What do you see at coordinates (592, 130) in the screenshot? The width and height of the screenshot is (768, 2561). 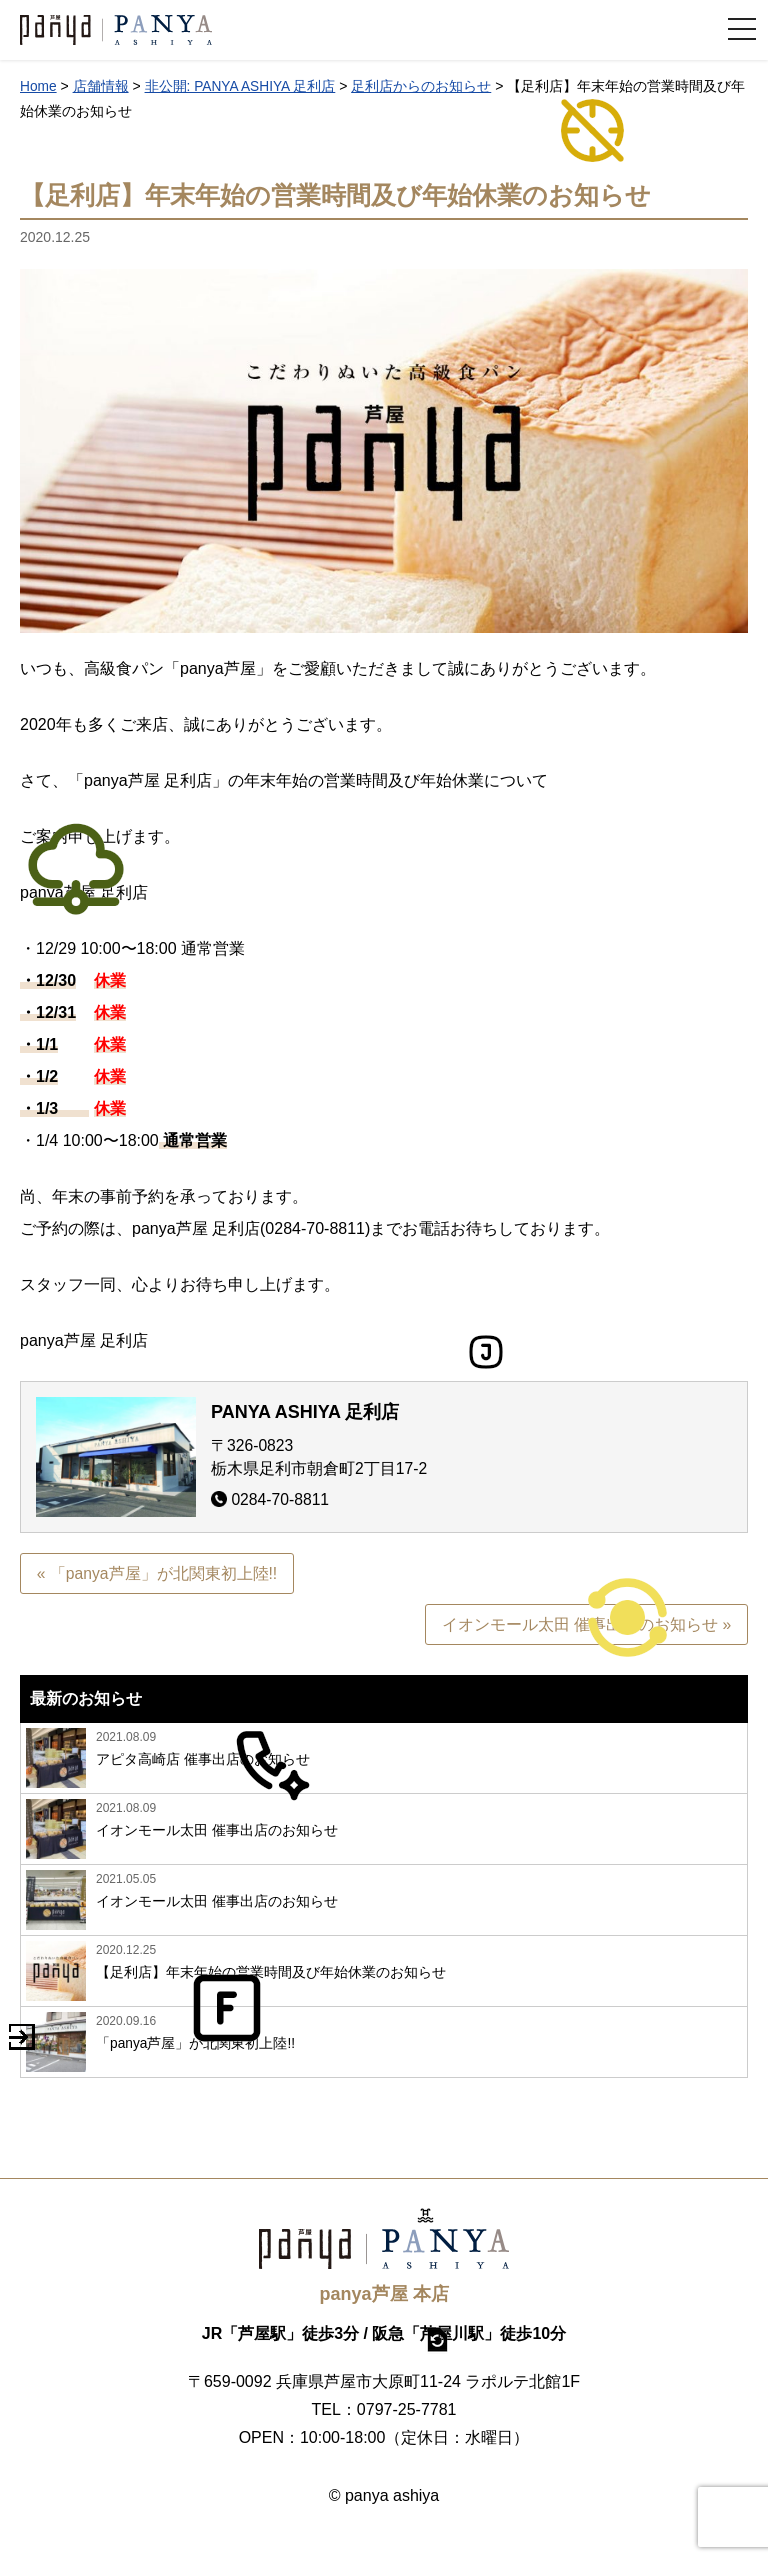 I see `disable viewfinder or camera focus` at bounding box center [592, 130].